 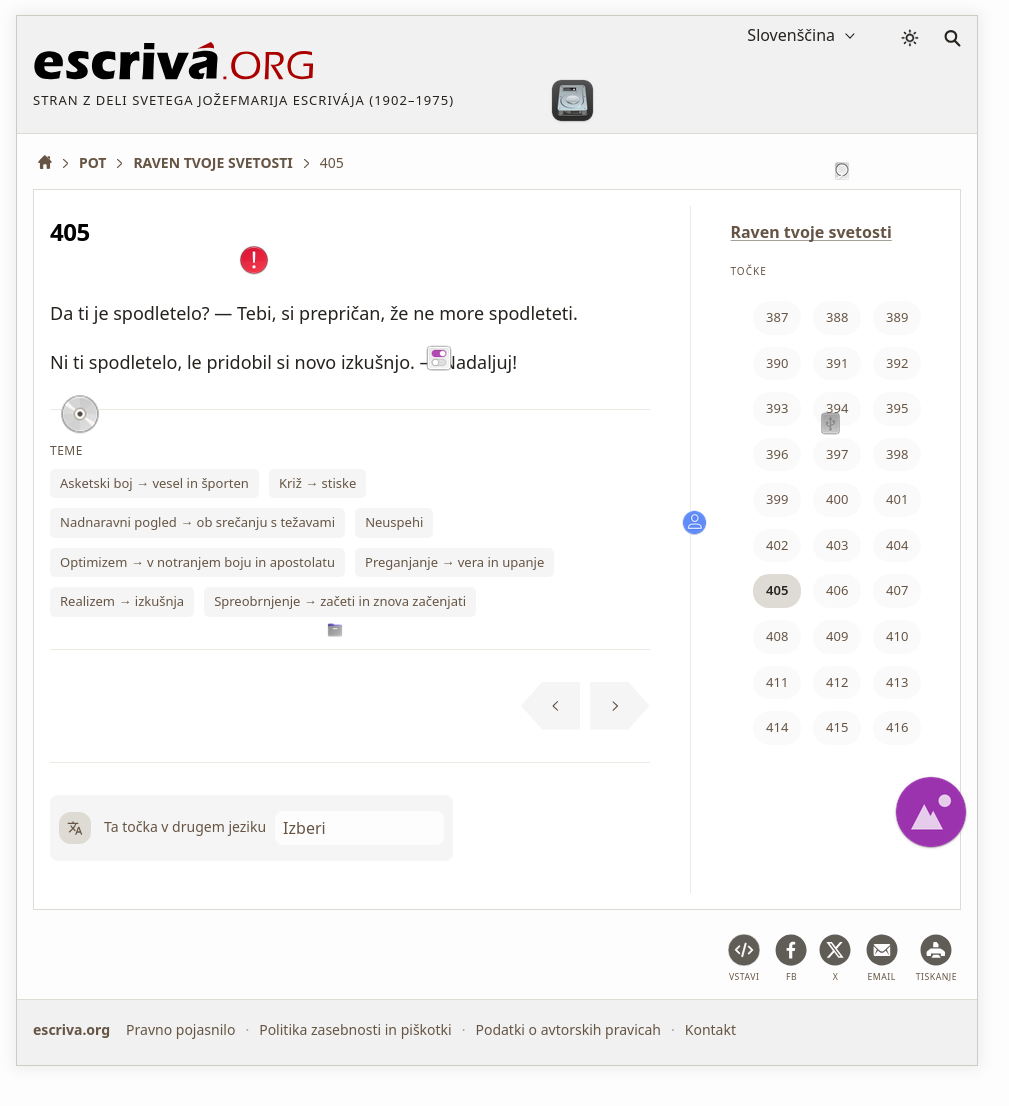 I want to click on open system tweaks or settings customization, so click(x=439, y=358).